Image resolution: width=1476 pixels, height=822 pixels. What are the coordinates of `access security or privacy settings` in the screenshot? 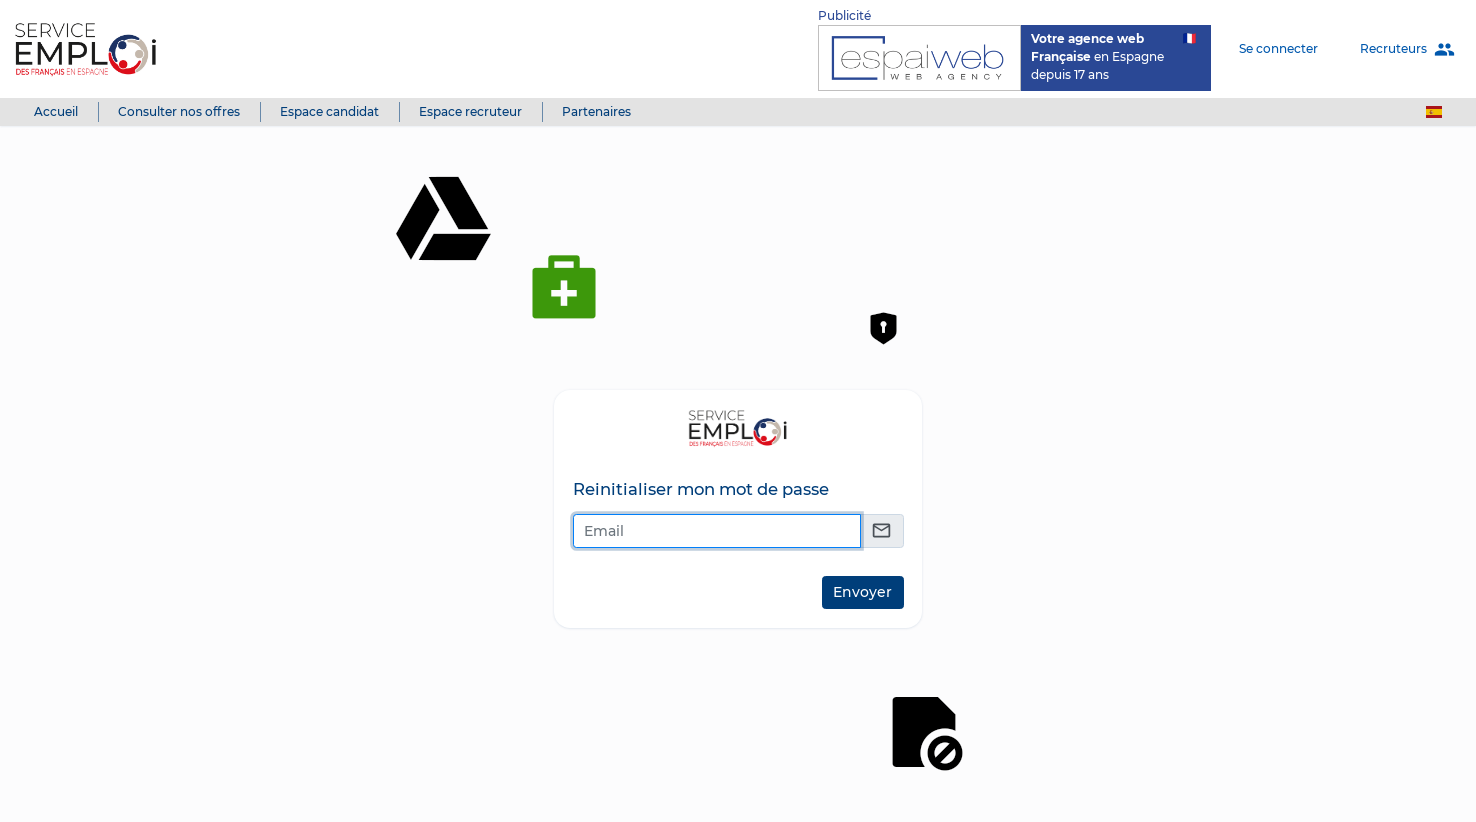 It's located at (883, 328).